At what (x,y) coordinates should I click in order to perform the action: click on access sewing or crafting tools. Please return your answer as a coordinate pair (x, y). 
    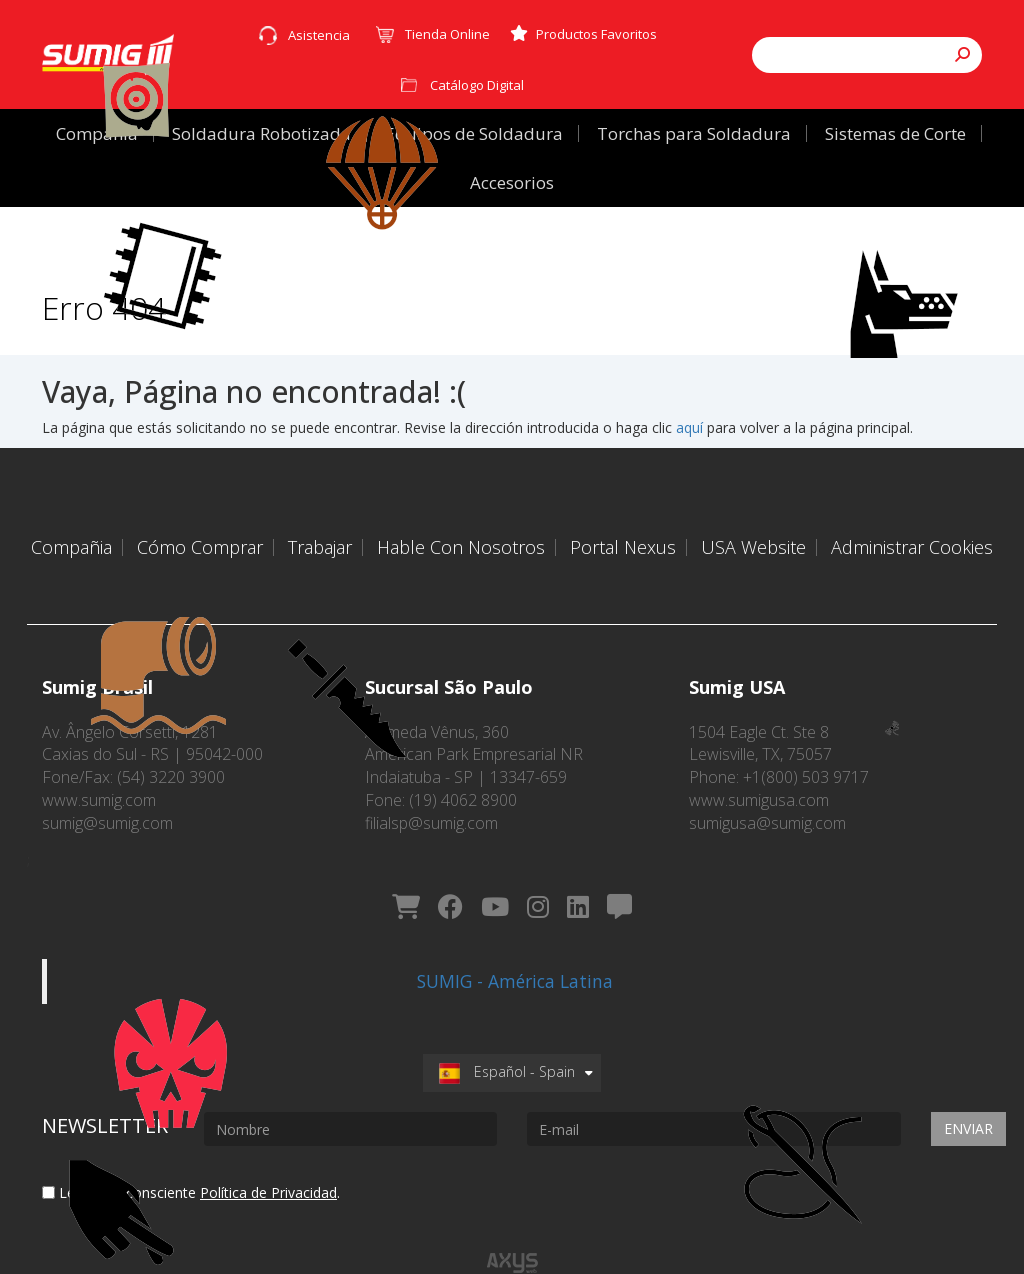
    Looking at the image, I should click on (802, 1164).